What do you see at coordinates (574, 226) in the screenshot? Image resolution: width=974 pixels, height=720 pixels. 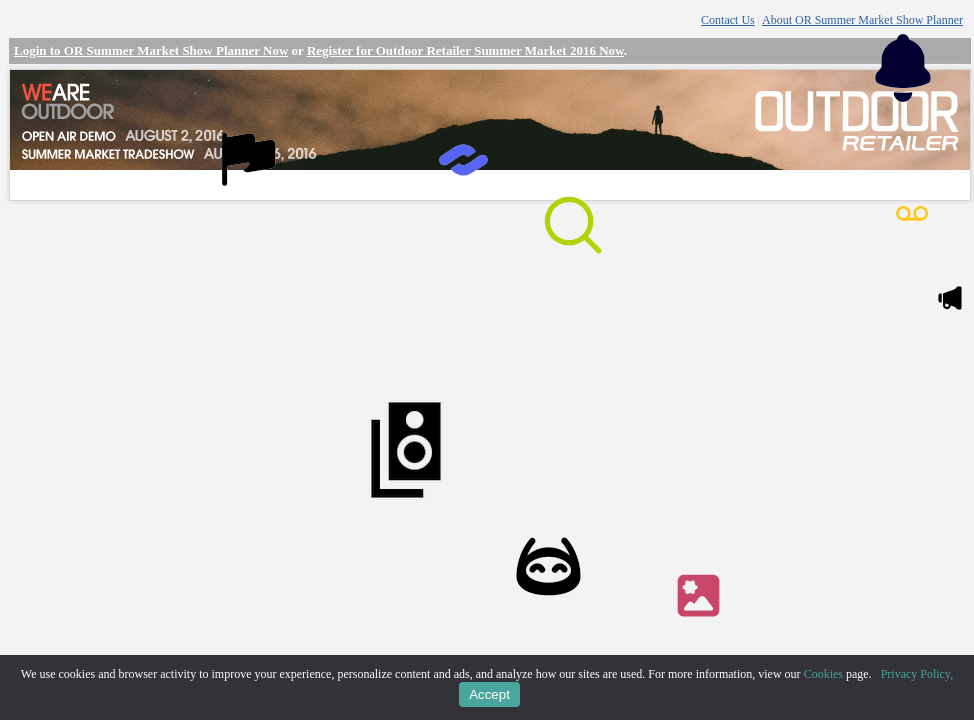 I see `search for messages, users, or content` at bounding box center [574, 226].